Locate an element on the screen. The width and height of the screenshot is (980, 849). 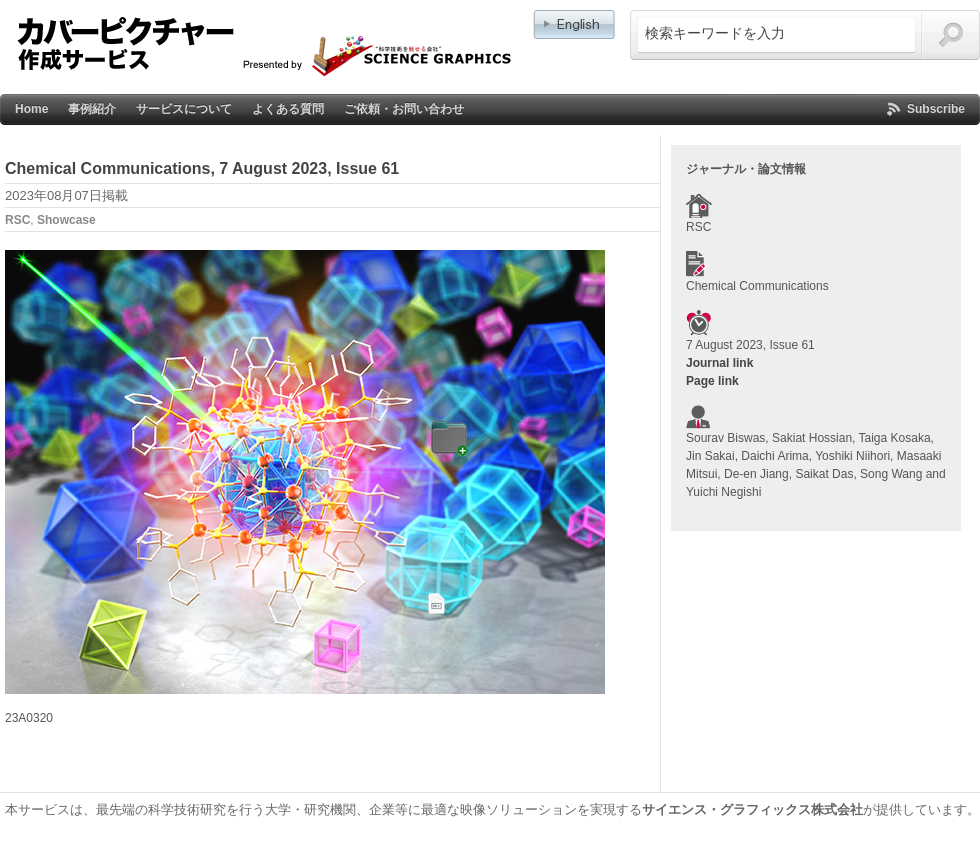
a markdown text file is located at coordinates (436, 603).